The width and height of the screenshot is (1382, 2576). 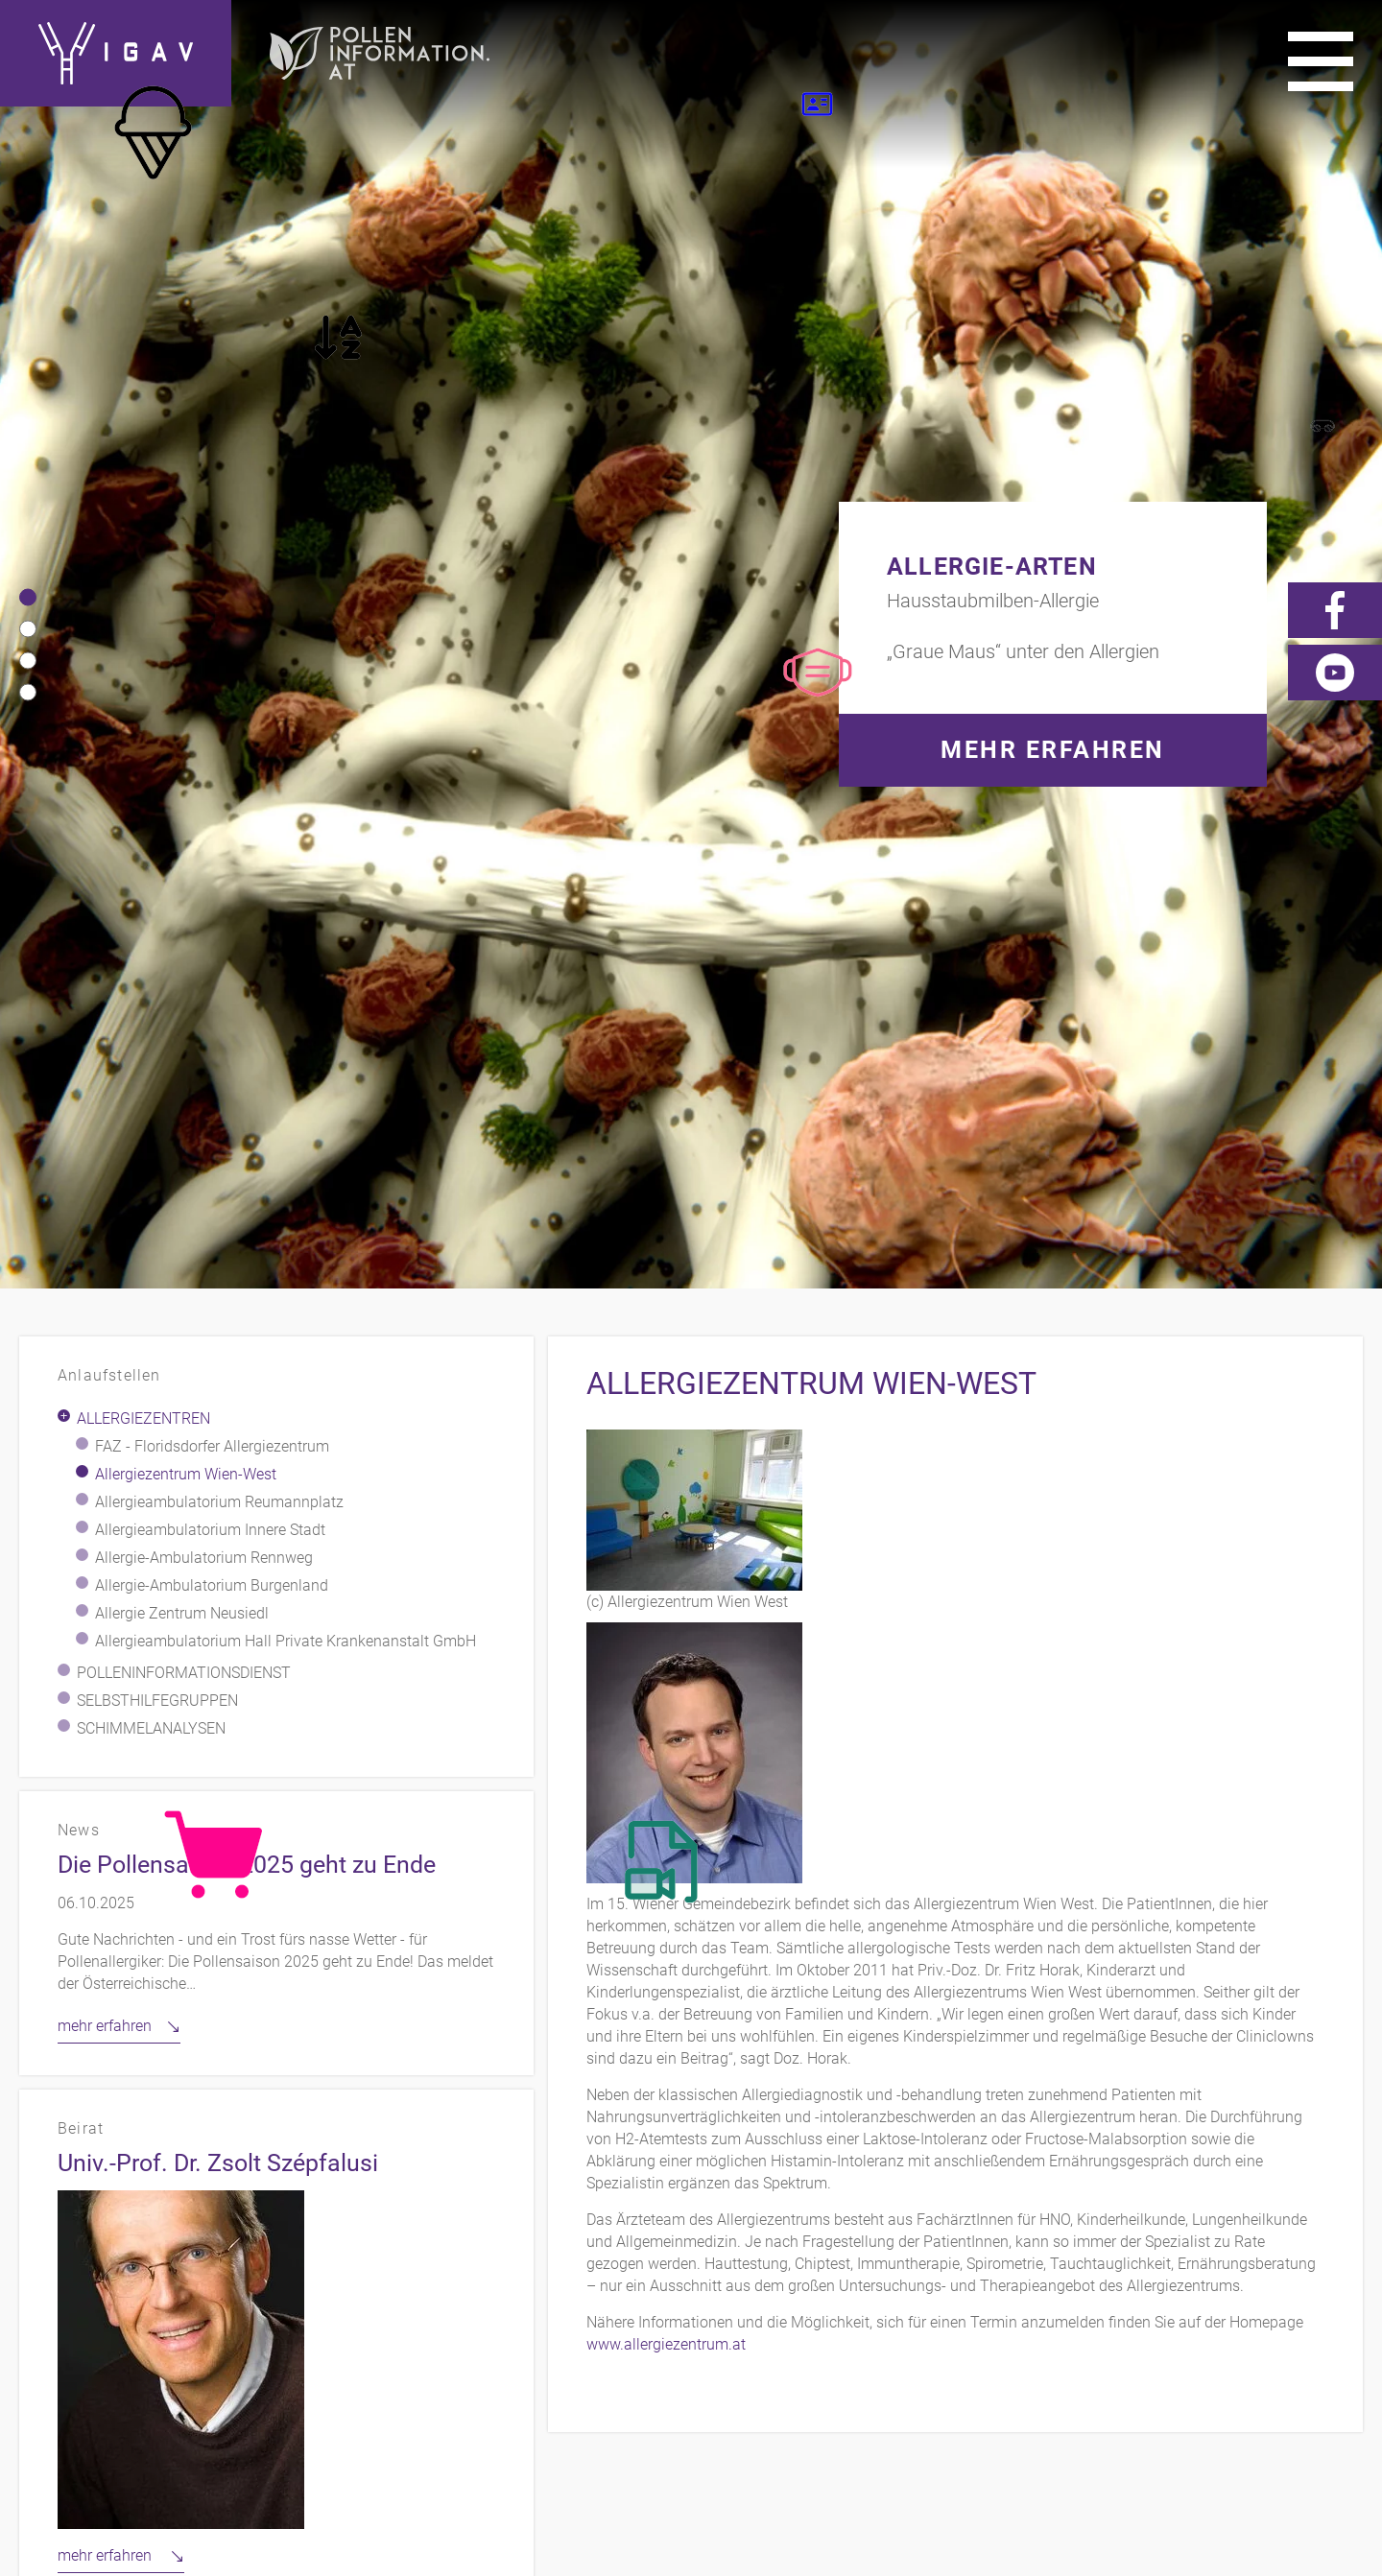 I want to click on indicates face mask required or health safety guidelines, so click(x=818, y=674).